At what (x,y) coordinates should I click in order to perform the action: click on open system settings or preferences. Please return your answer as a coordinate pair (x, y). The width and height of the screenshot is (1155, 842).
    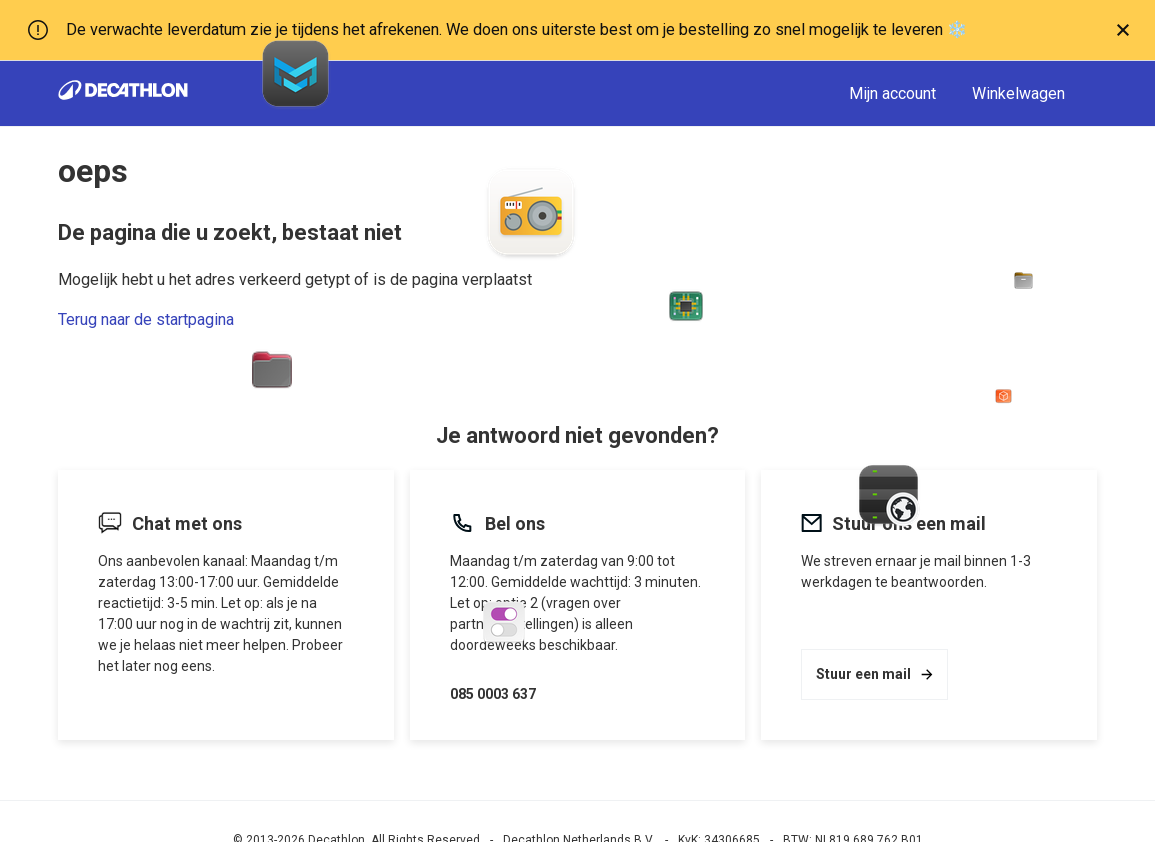
    Looking at the image, I should click on (504, 622).